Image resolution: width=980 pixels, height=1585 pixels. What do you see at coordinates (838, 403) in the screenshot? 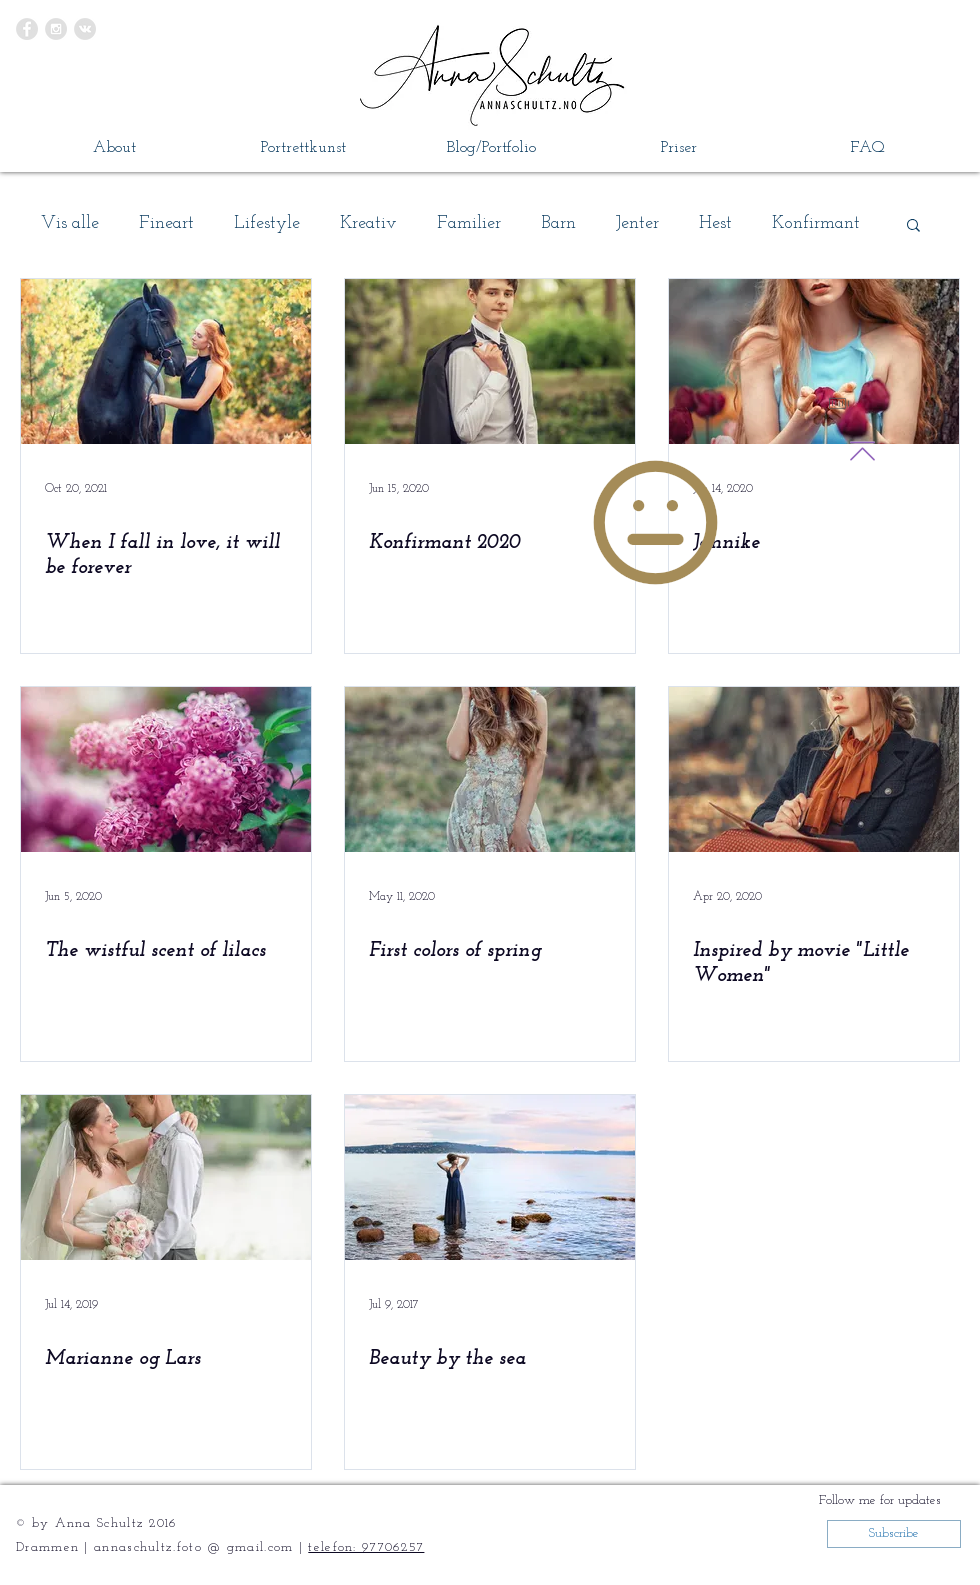
I see `indicates battery is fully charged` at bounding box center [838, 403].